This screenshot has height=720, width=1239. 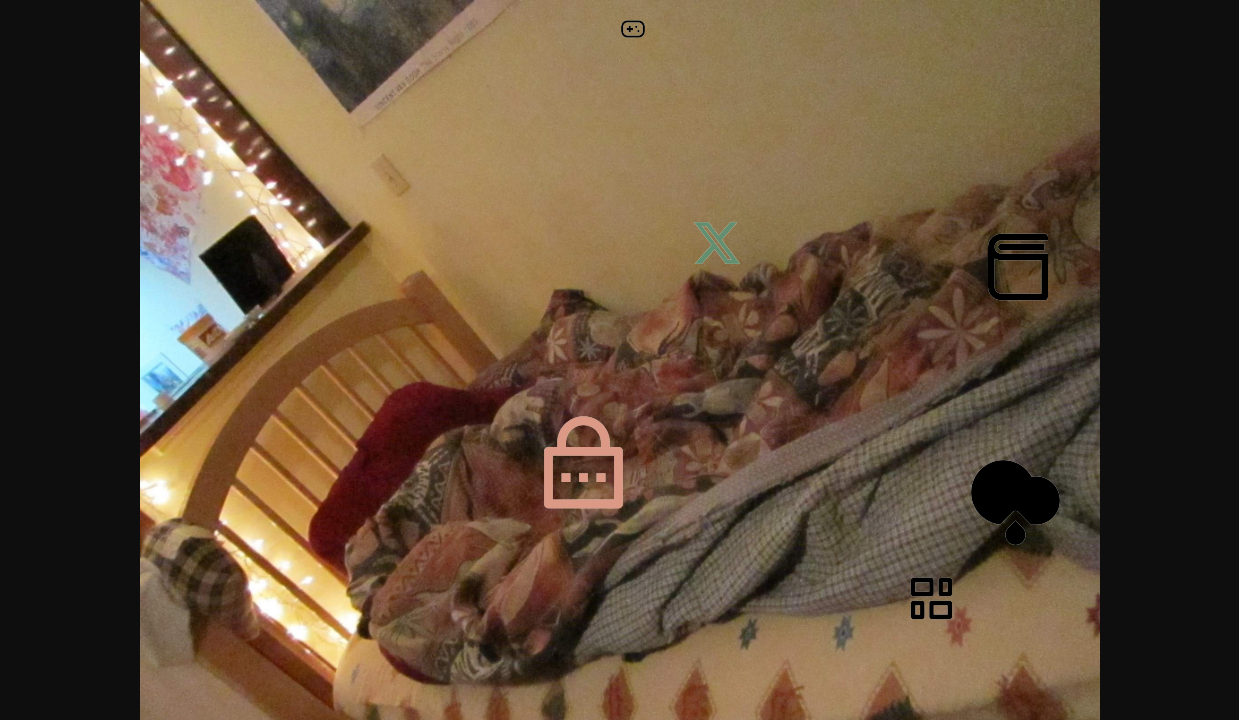 I want to click on share to X (formerly Twitter), so click(x=717, y=243).